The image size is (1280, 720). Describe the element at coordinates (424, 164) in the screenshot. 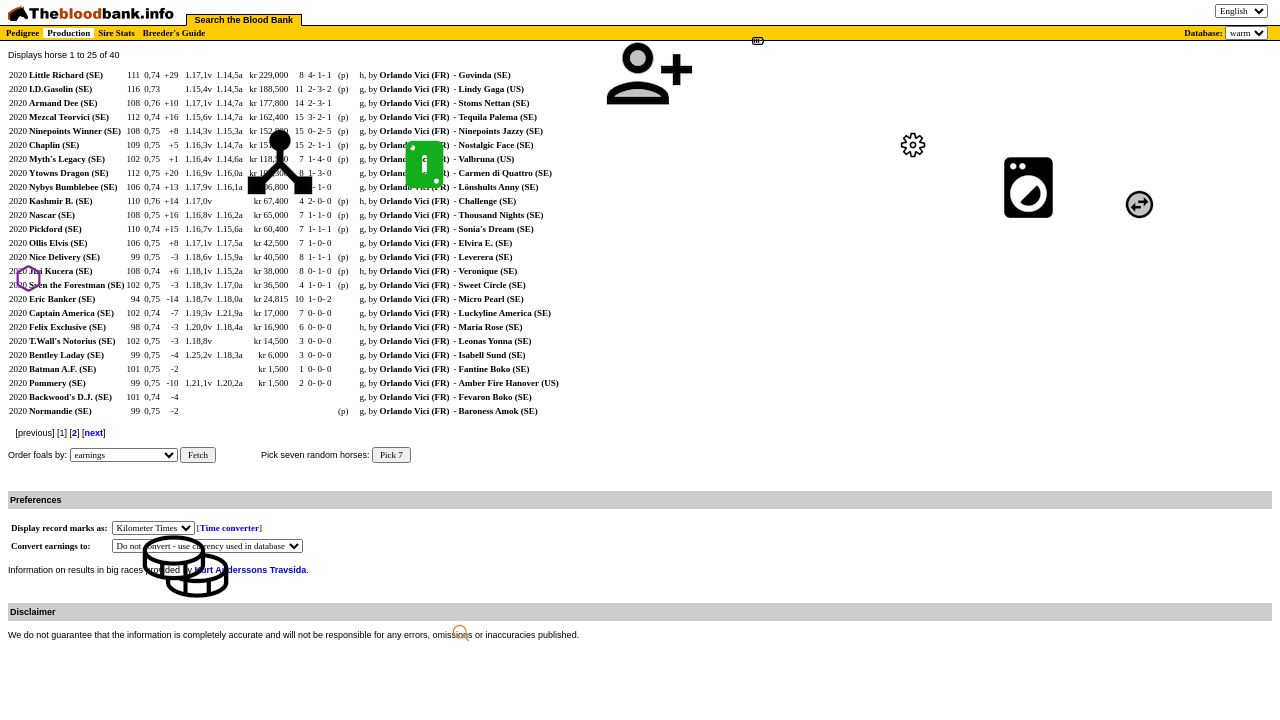

I see `ace of clubs playing card` at that location.